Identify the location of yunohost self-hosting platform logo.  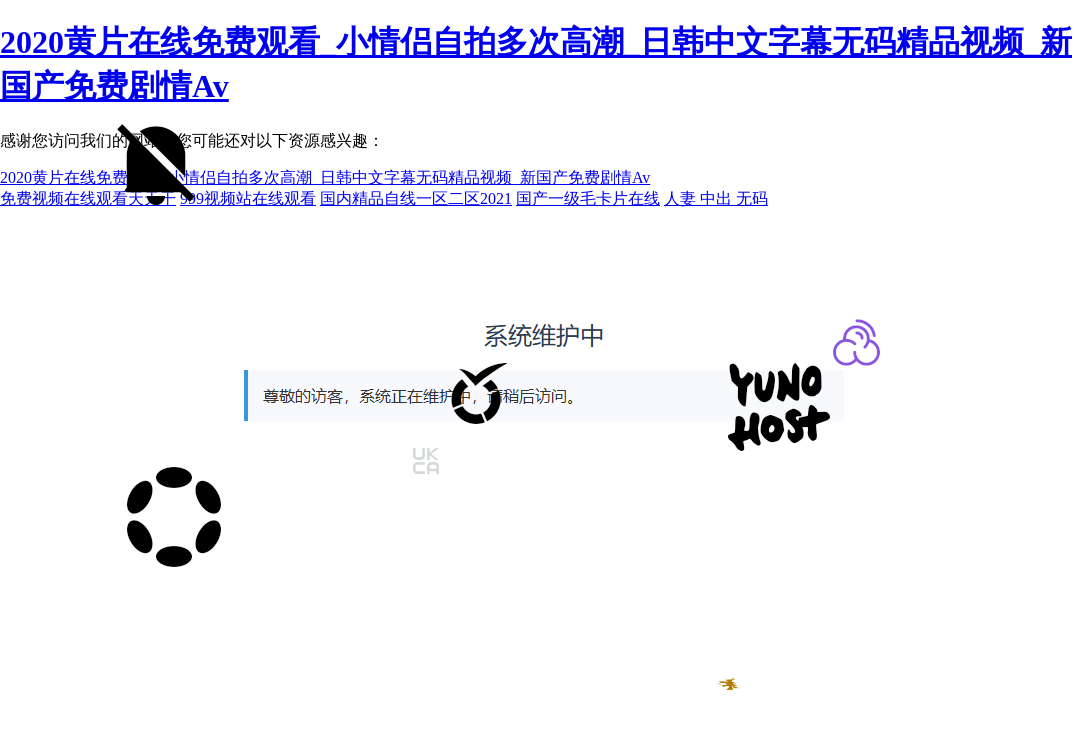
(779, 407).